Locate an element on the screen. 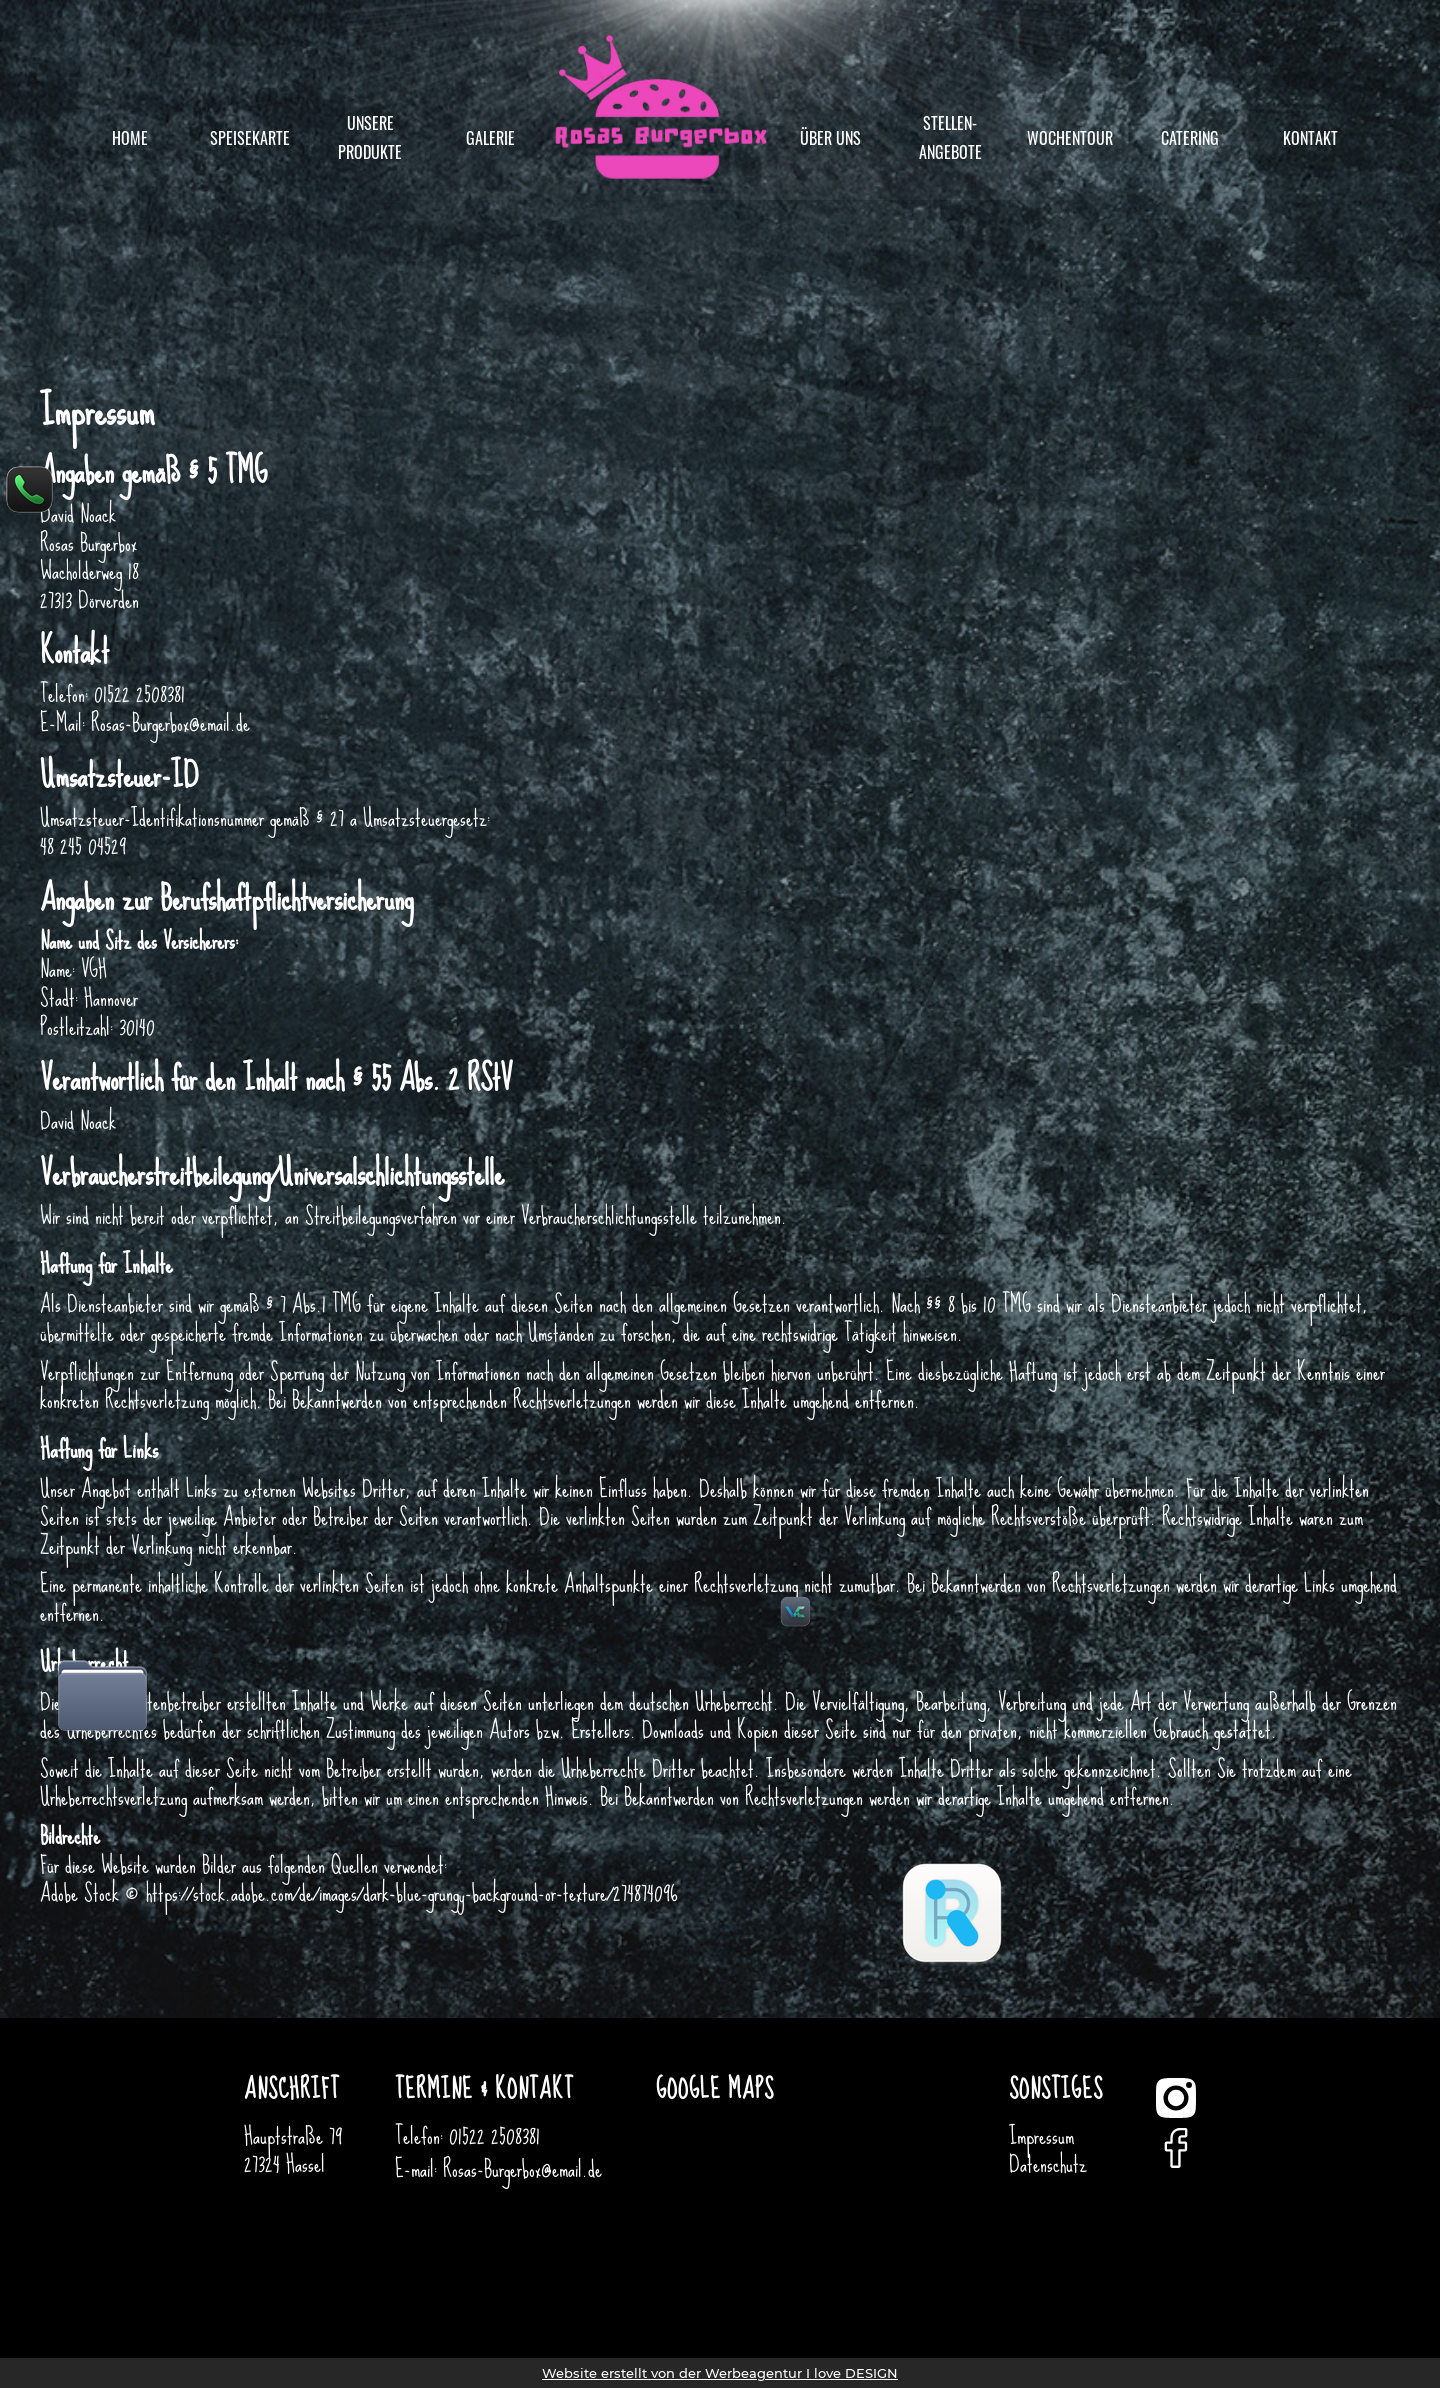  open riot (element) messaging app is located at coordinates (952, 1913).